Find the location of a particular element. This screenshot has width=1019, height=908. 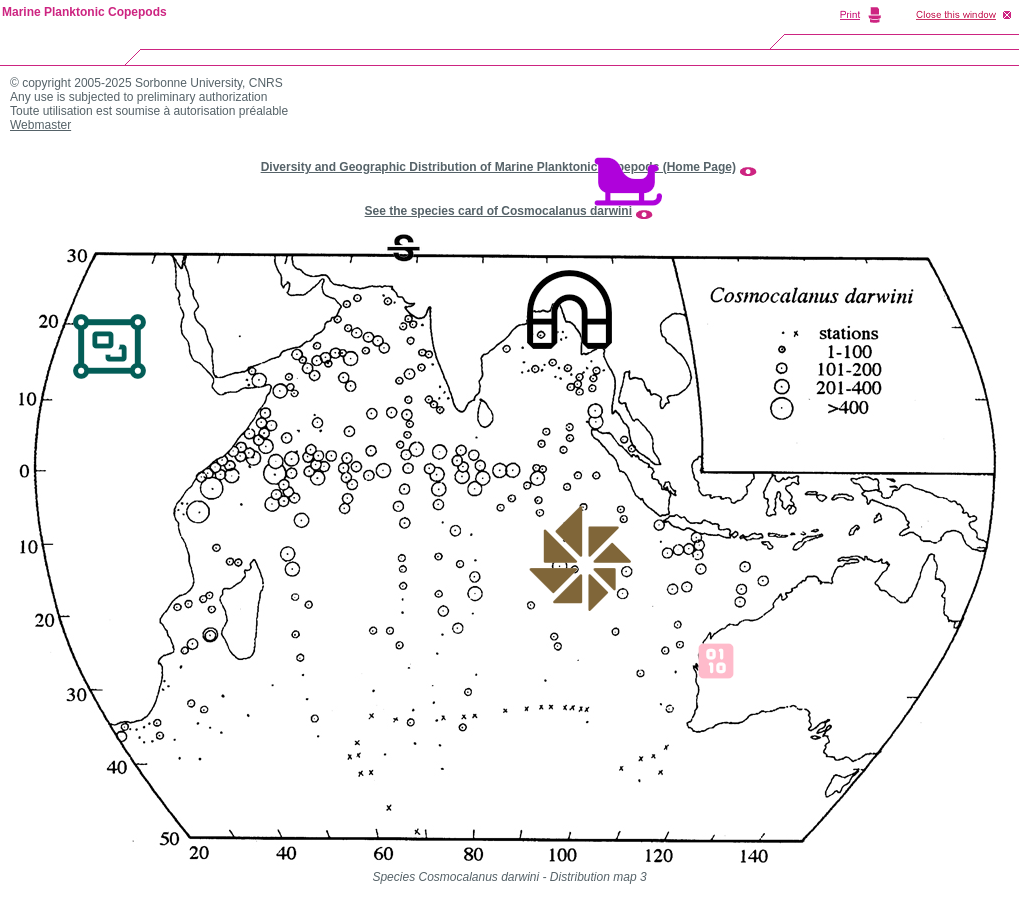

apply strikethrough formatting to selected text is located at coordinates (403, 250).